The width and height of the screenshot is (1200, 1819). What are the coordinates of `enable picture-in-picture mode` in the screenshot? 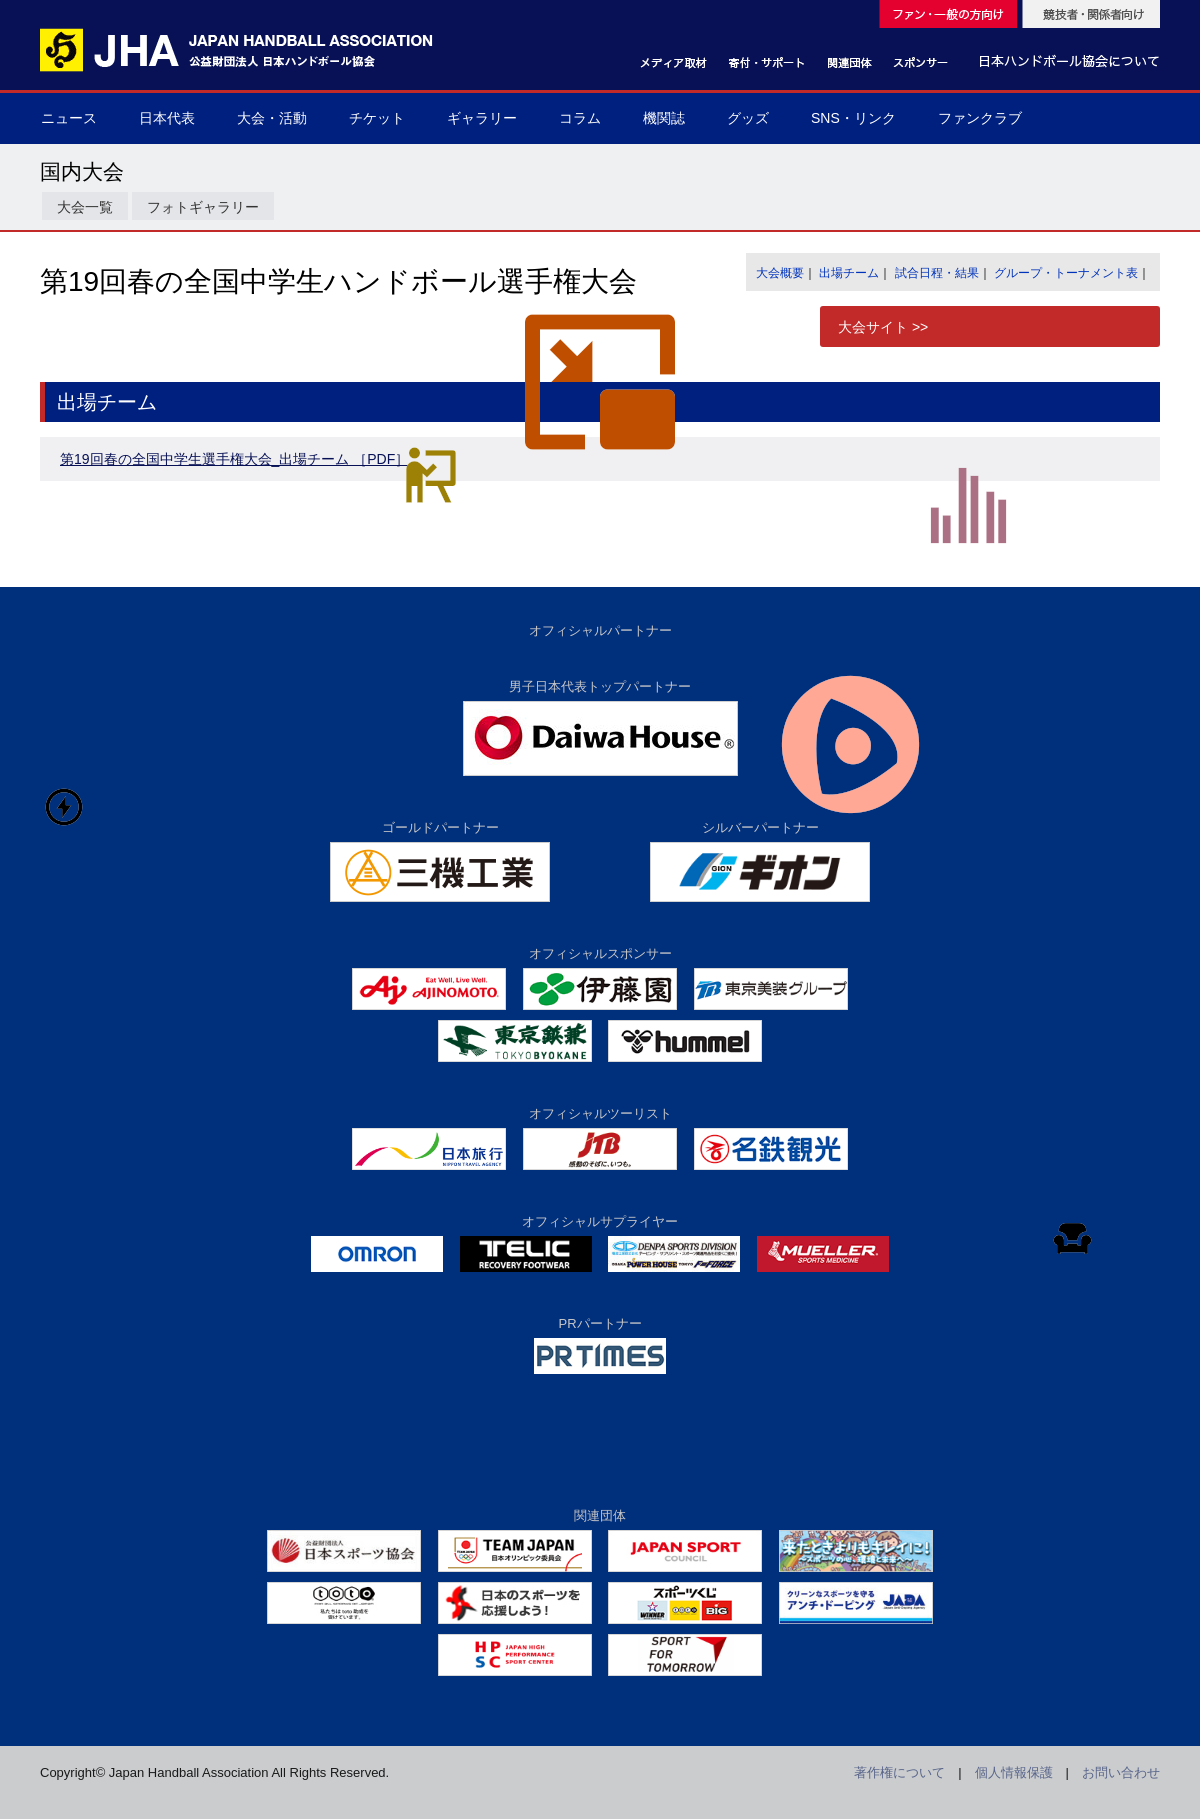 It's located at (600, 382).